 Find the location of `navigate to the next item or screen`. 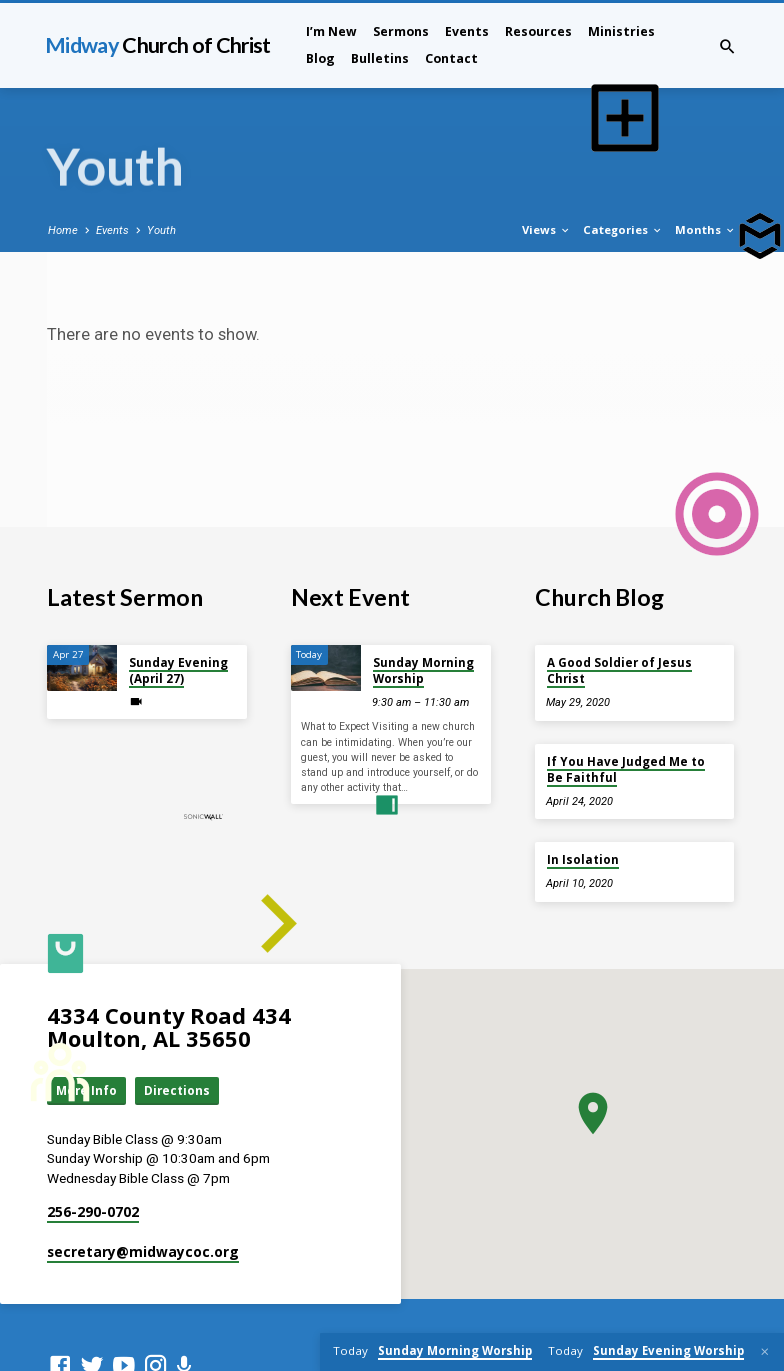

navigate to the next item or screen is located at coordinates (278, 923).